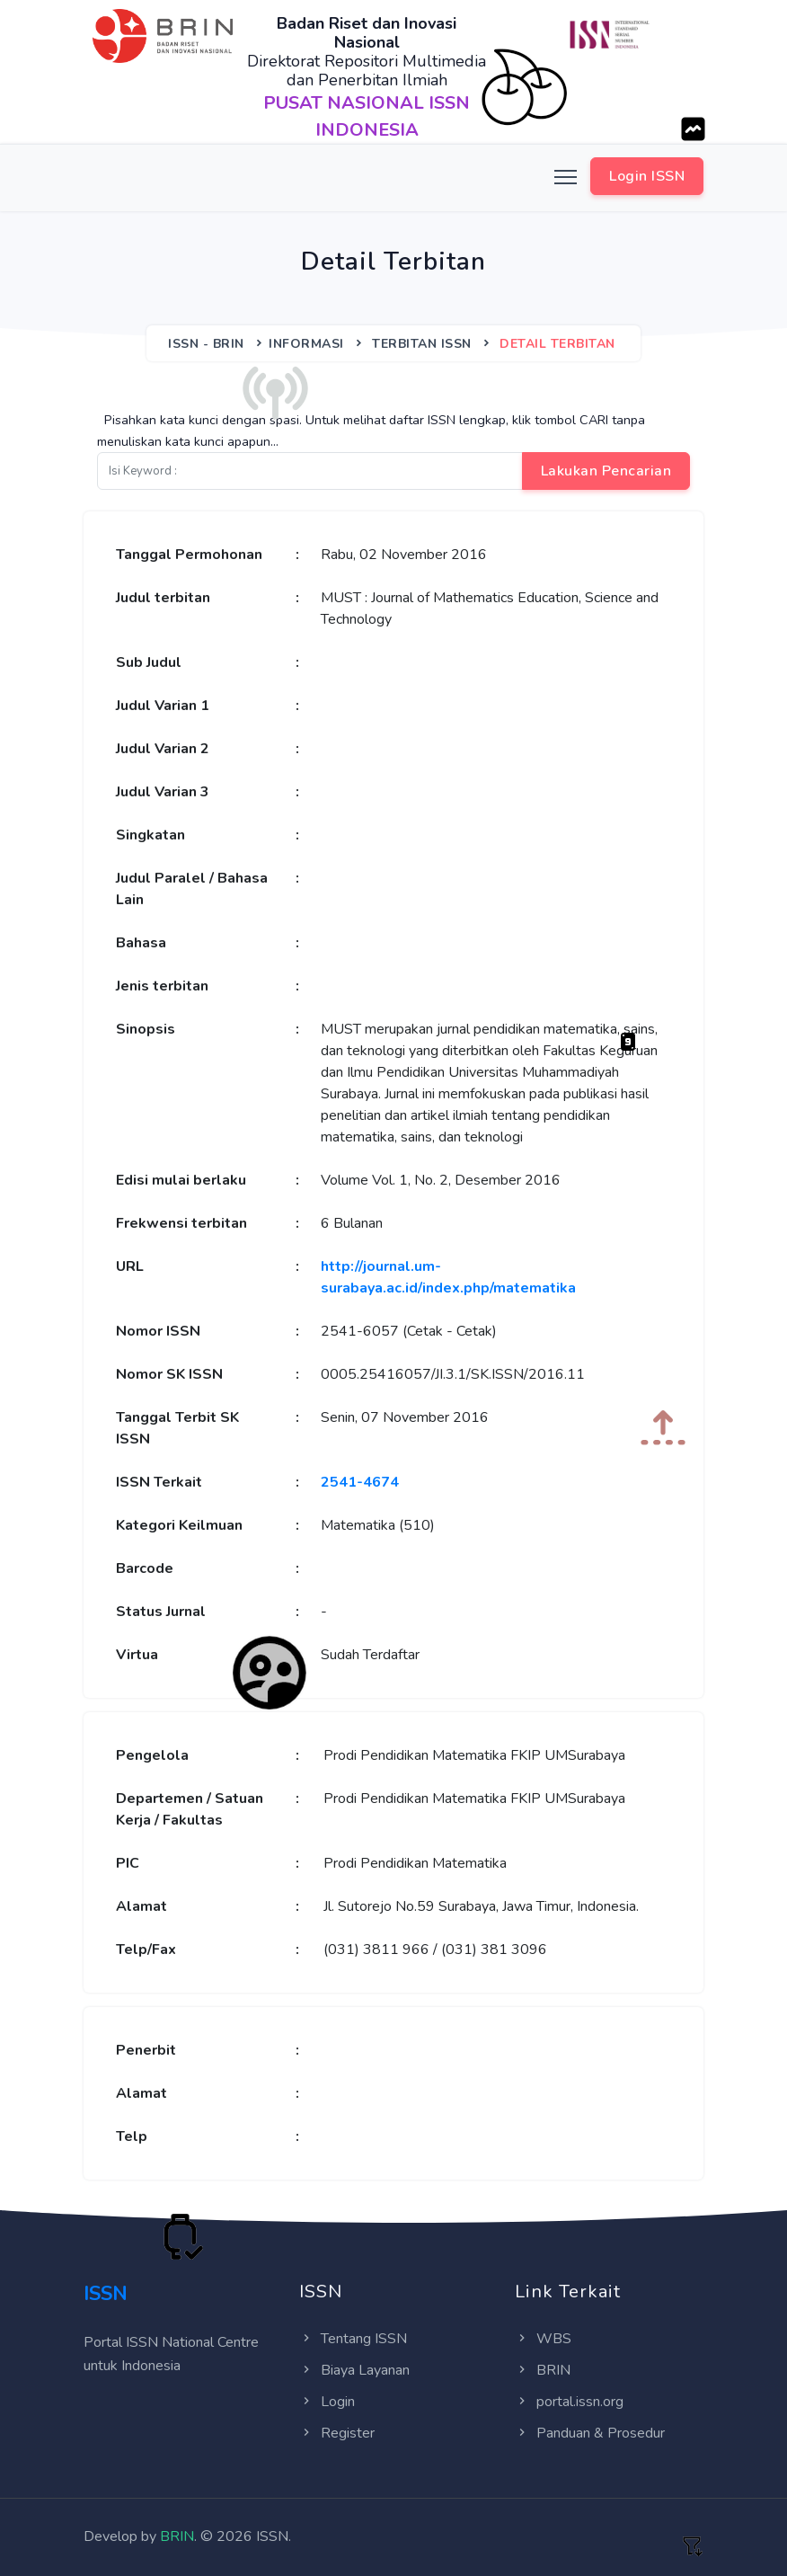 The image size is (787, 2576). Describe the element at coordinates (628, 1042) in the screenshot. I see `play the 9 card in a card game` at that location.